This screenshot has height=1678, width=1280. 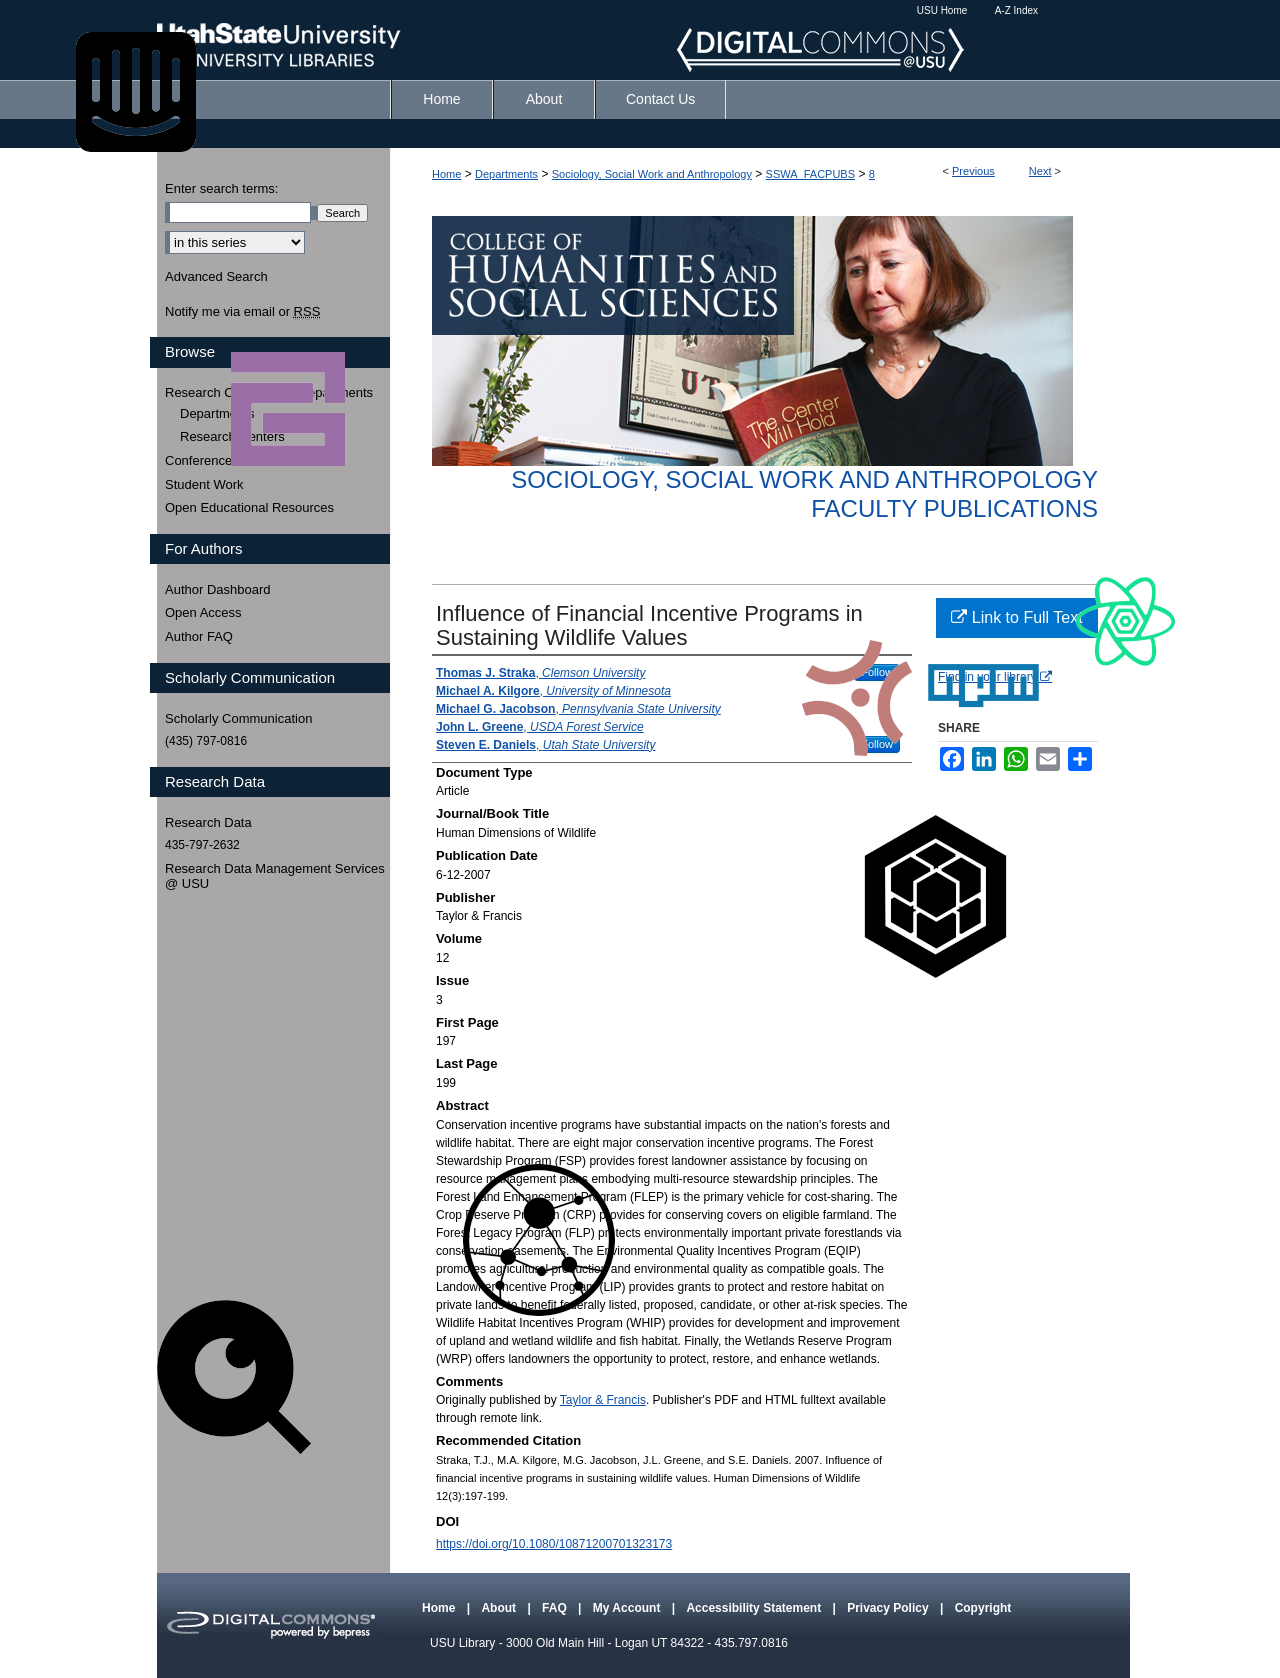 What do you see at coordinates (539, 1240) in the screenshot?
I see `aiohttp python library logo` at bounding box center [539, 1240].